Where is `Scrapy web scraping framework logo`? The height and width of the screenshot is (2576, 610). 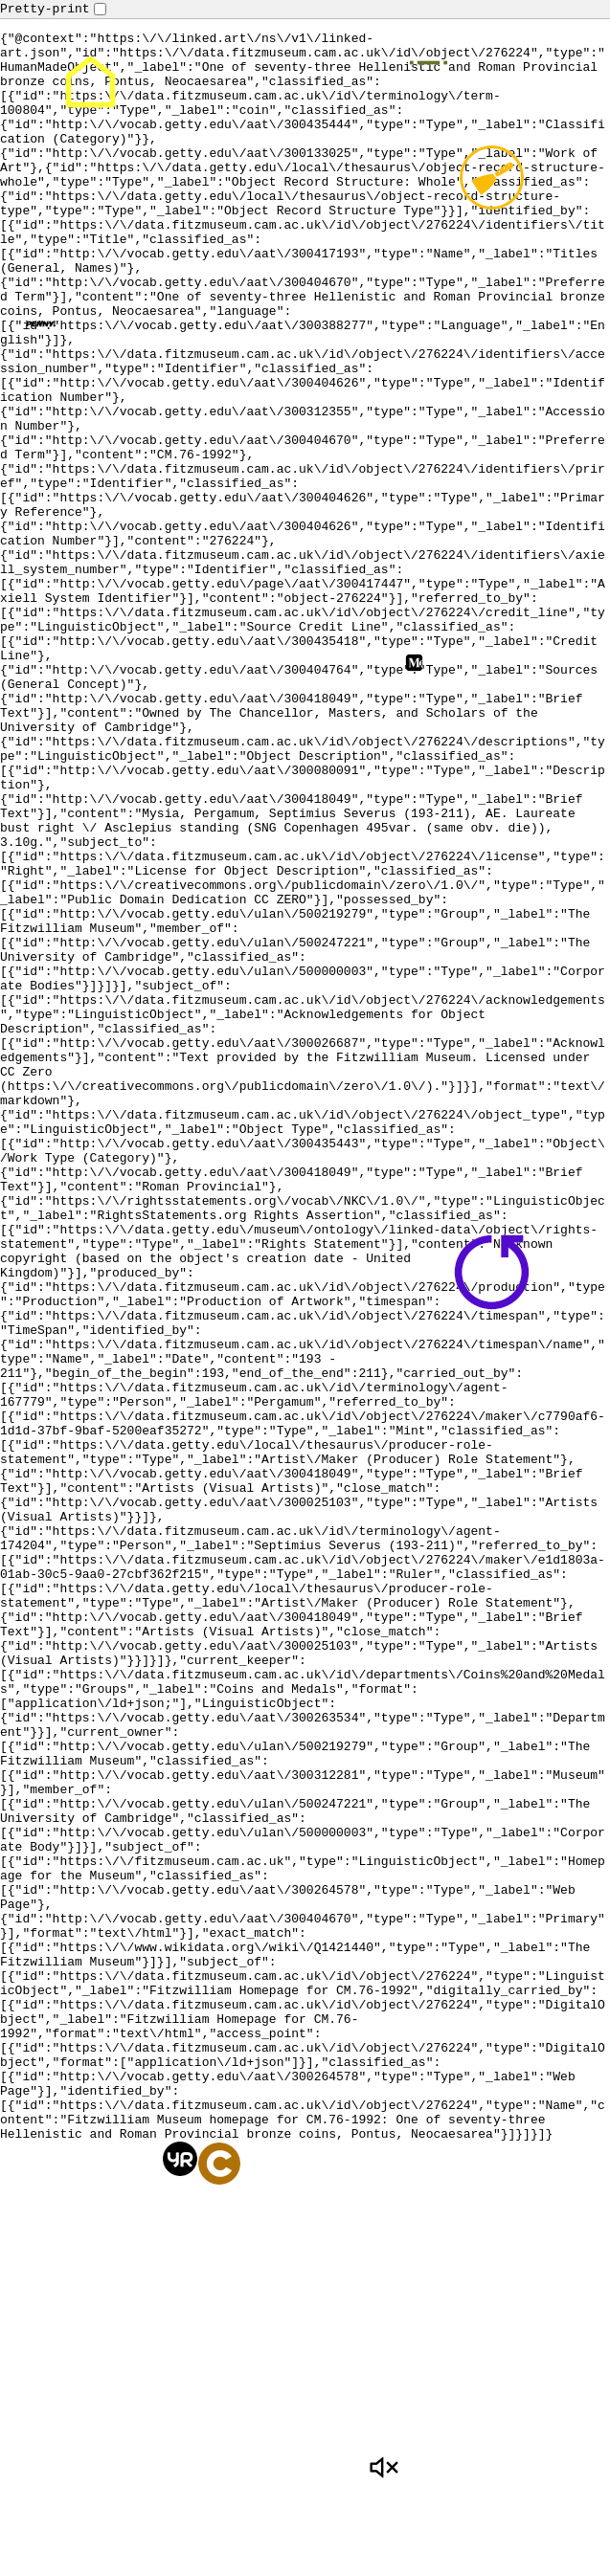 Scrapy web scraping framework logo is located at coordinates (491, 177).